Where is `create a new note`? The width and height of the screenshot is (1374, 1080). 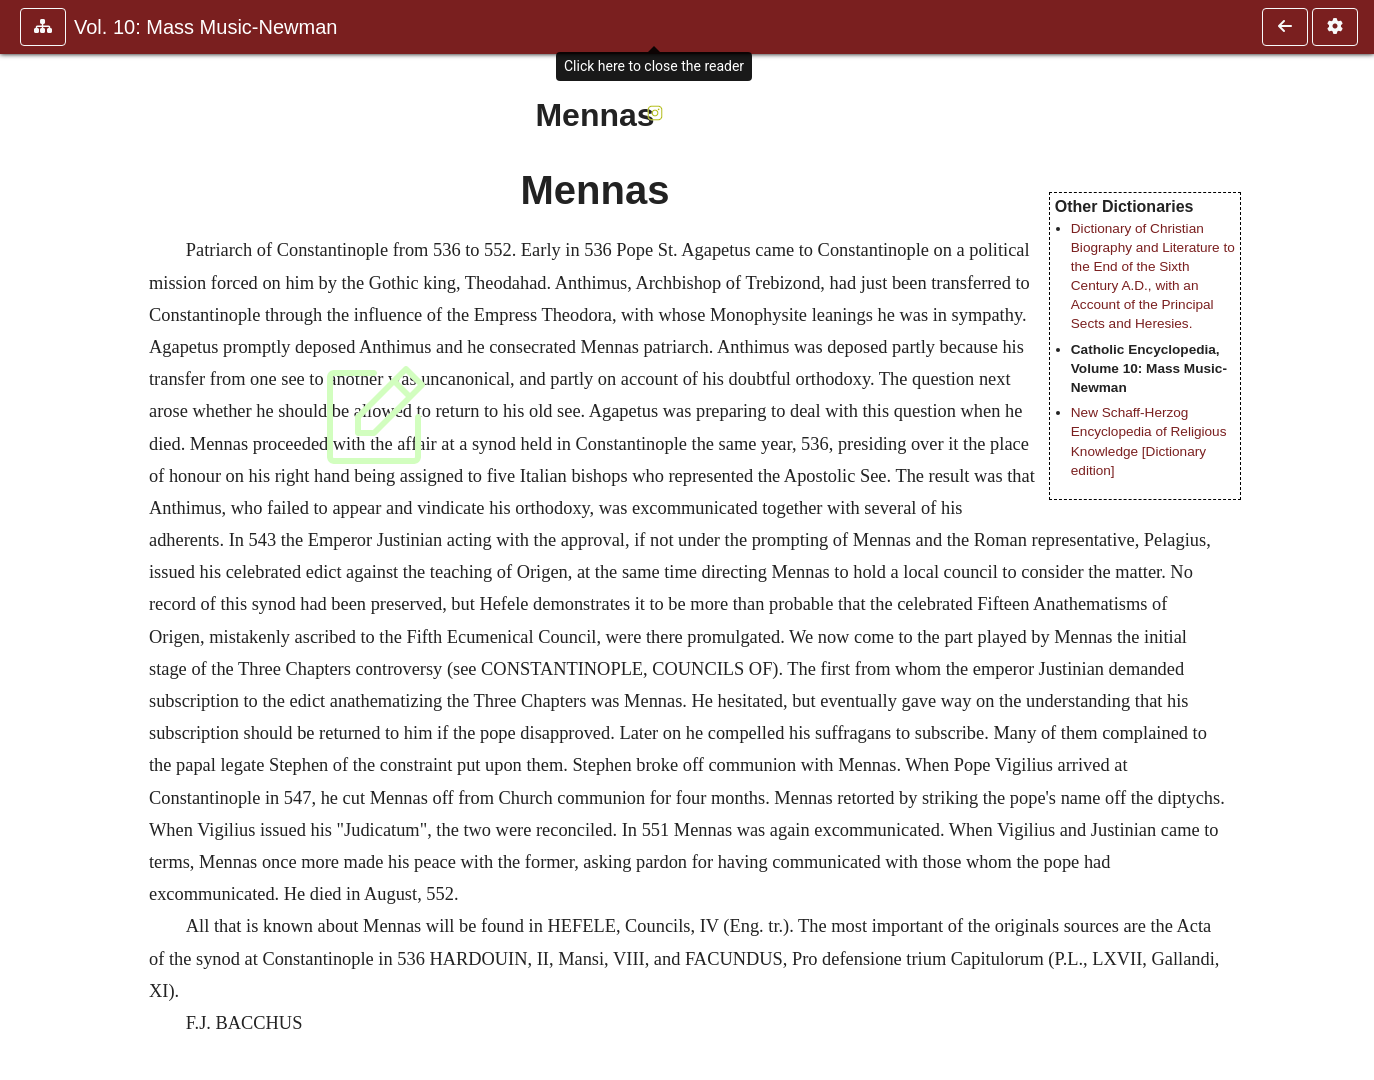
create a new note is located at coordinates (374, 417).